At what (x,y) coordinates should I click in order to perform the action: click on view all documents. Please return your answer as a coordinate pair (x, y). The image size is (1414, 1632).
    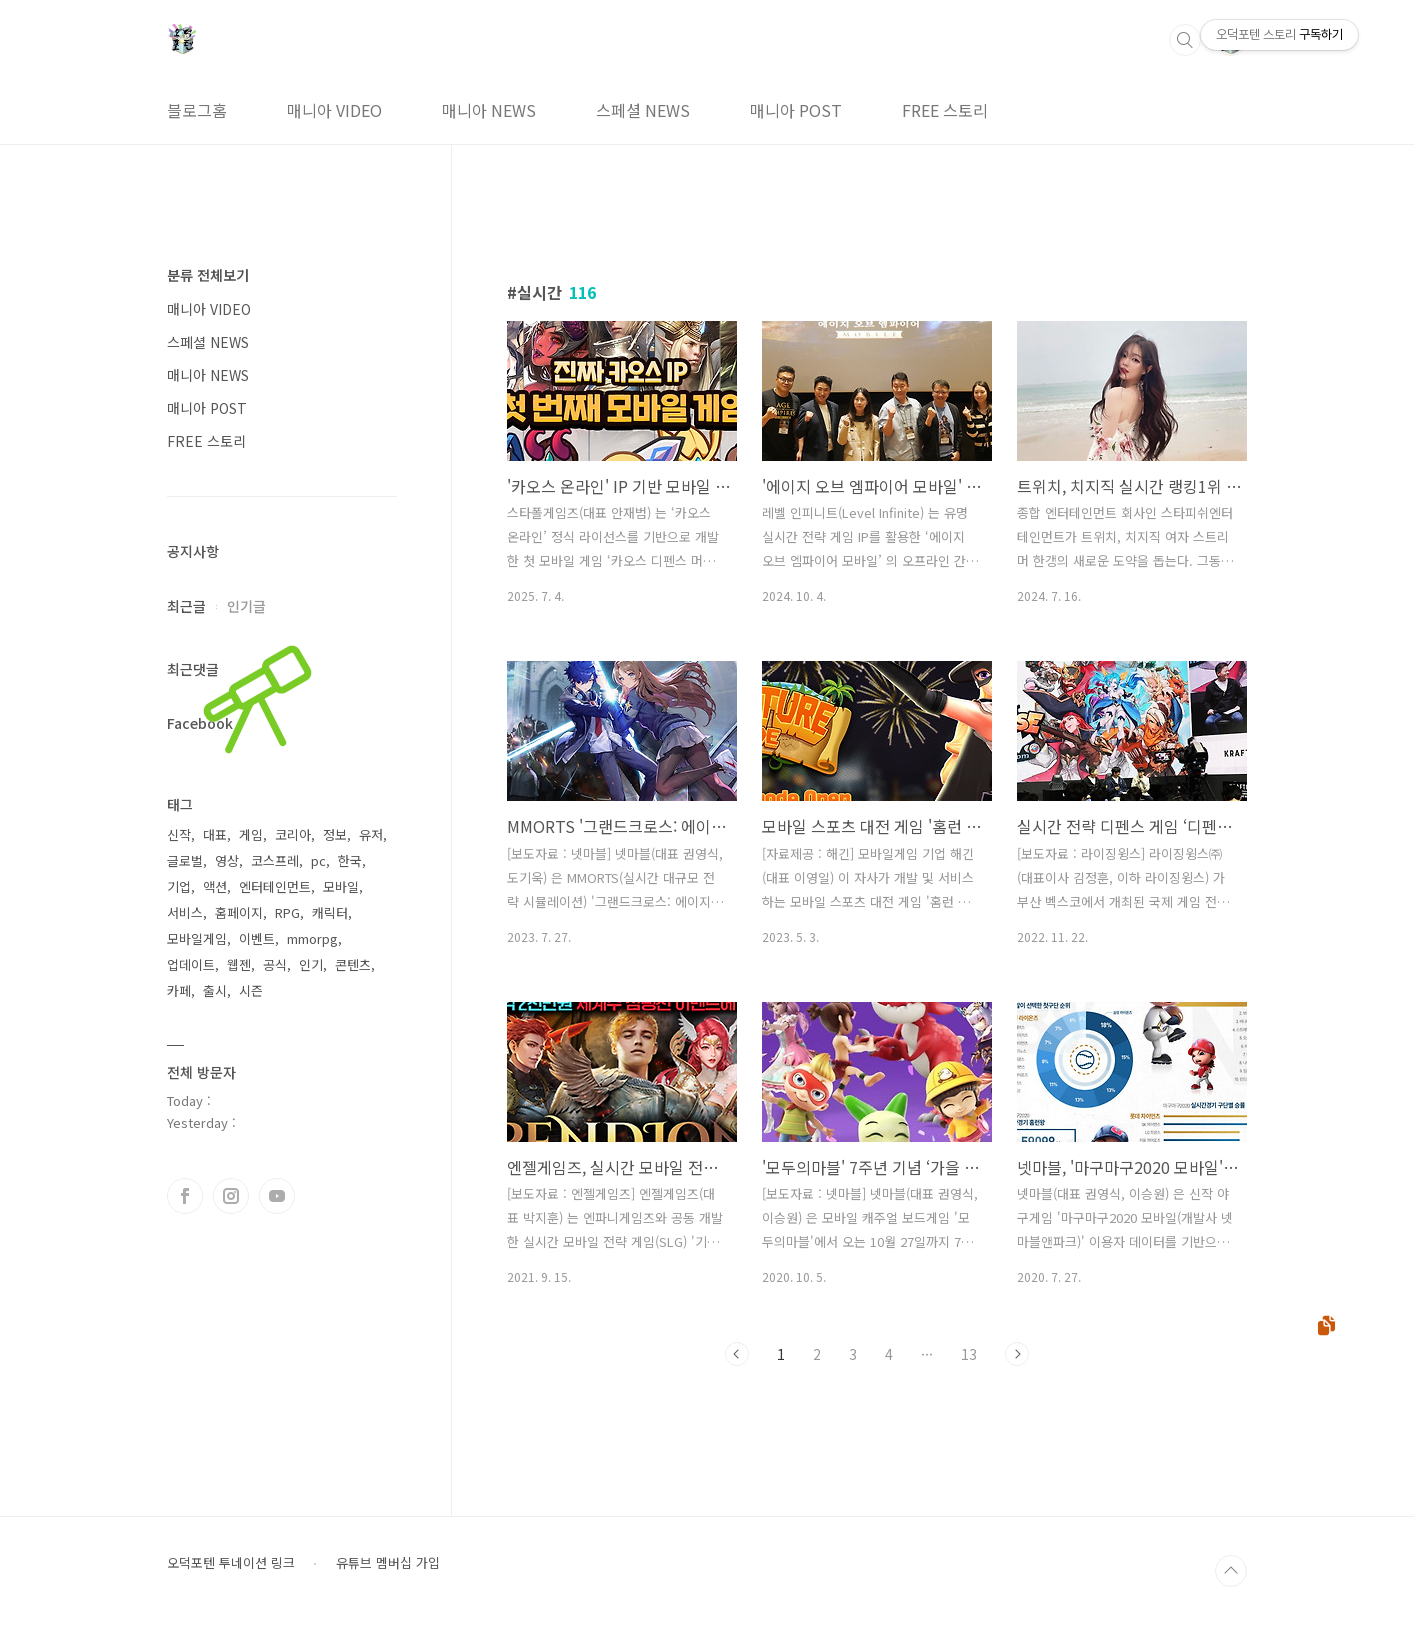
    Looking at the image, I should click on (1326, 1325).